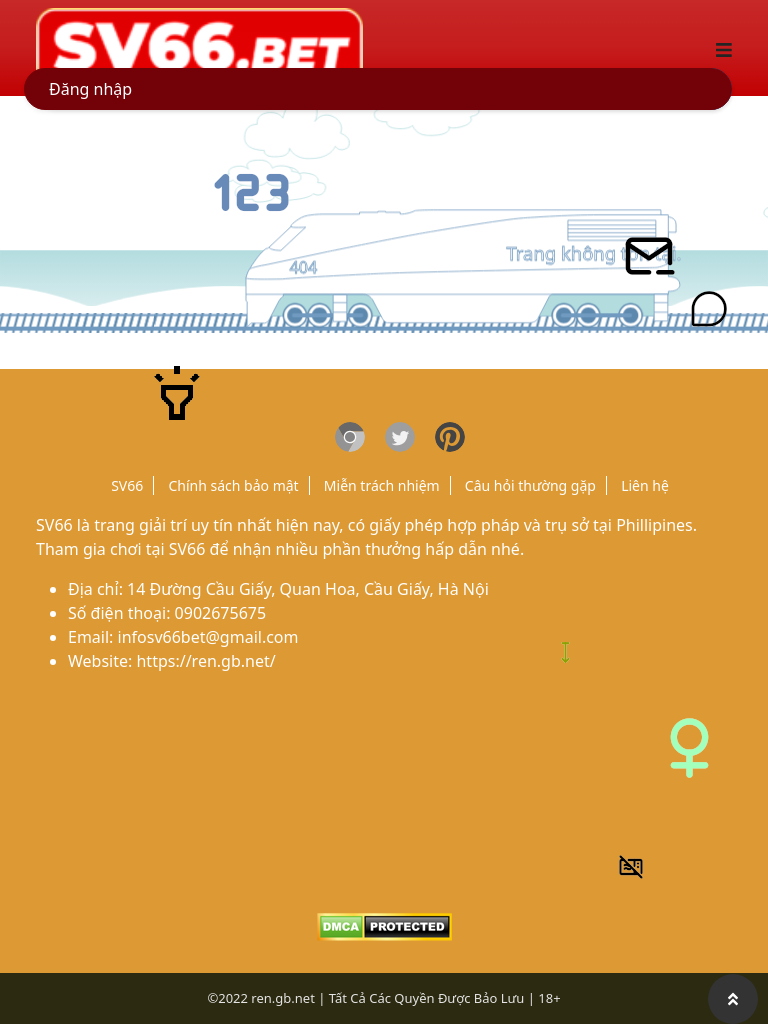 The height and width of the screenshot is (1024, 768). I want to click on select femme gender identity, so click(689, 746).